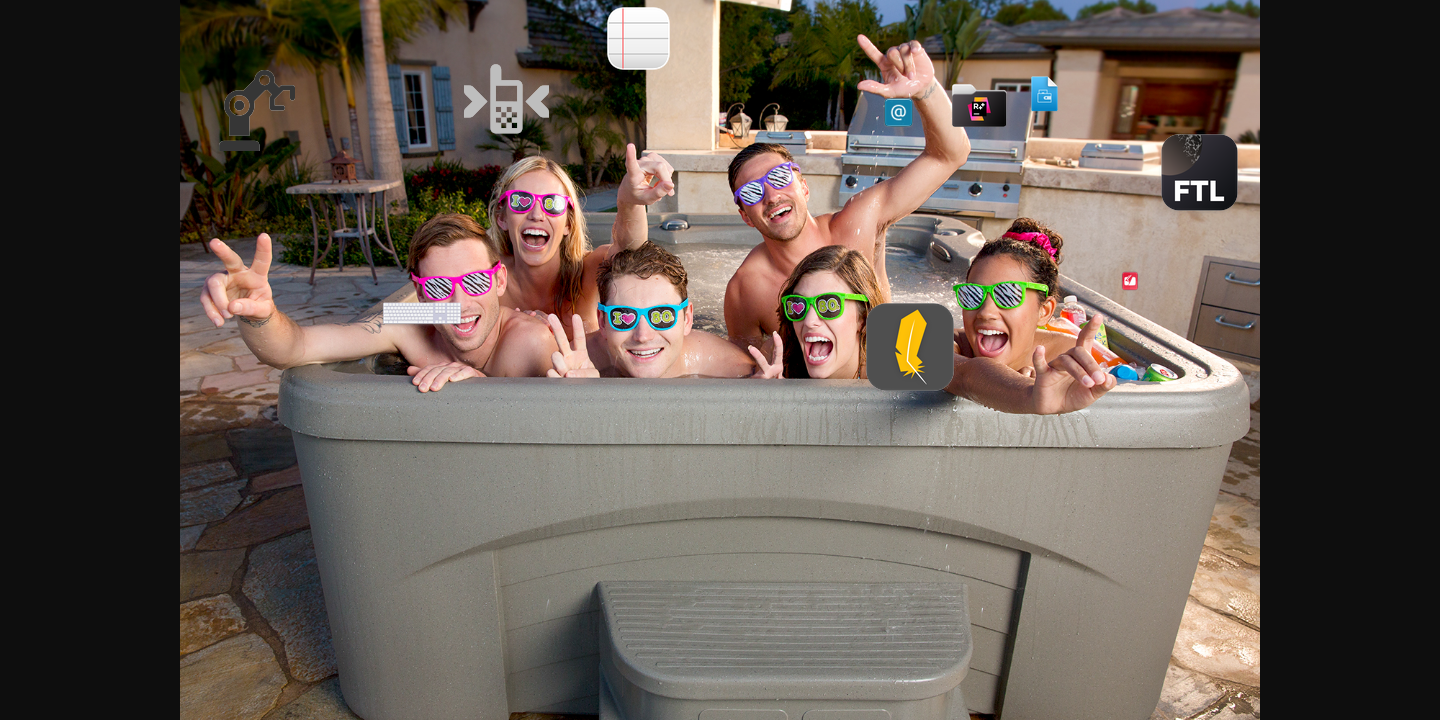 The width and height of the screenshot is (1440, 720). I want to click on launch linux lite application, so click(910, 347).